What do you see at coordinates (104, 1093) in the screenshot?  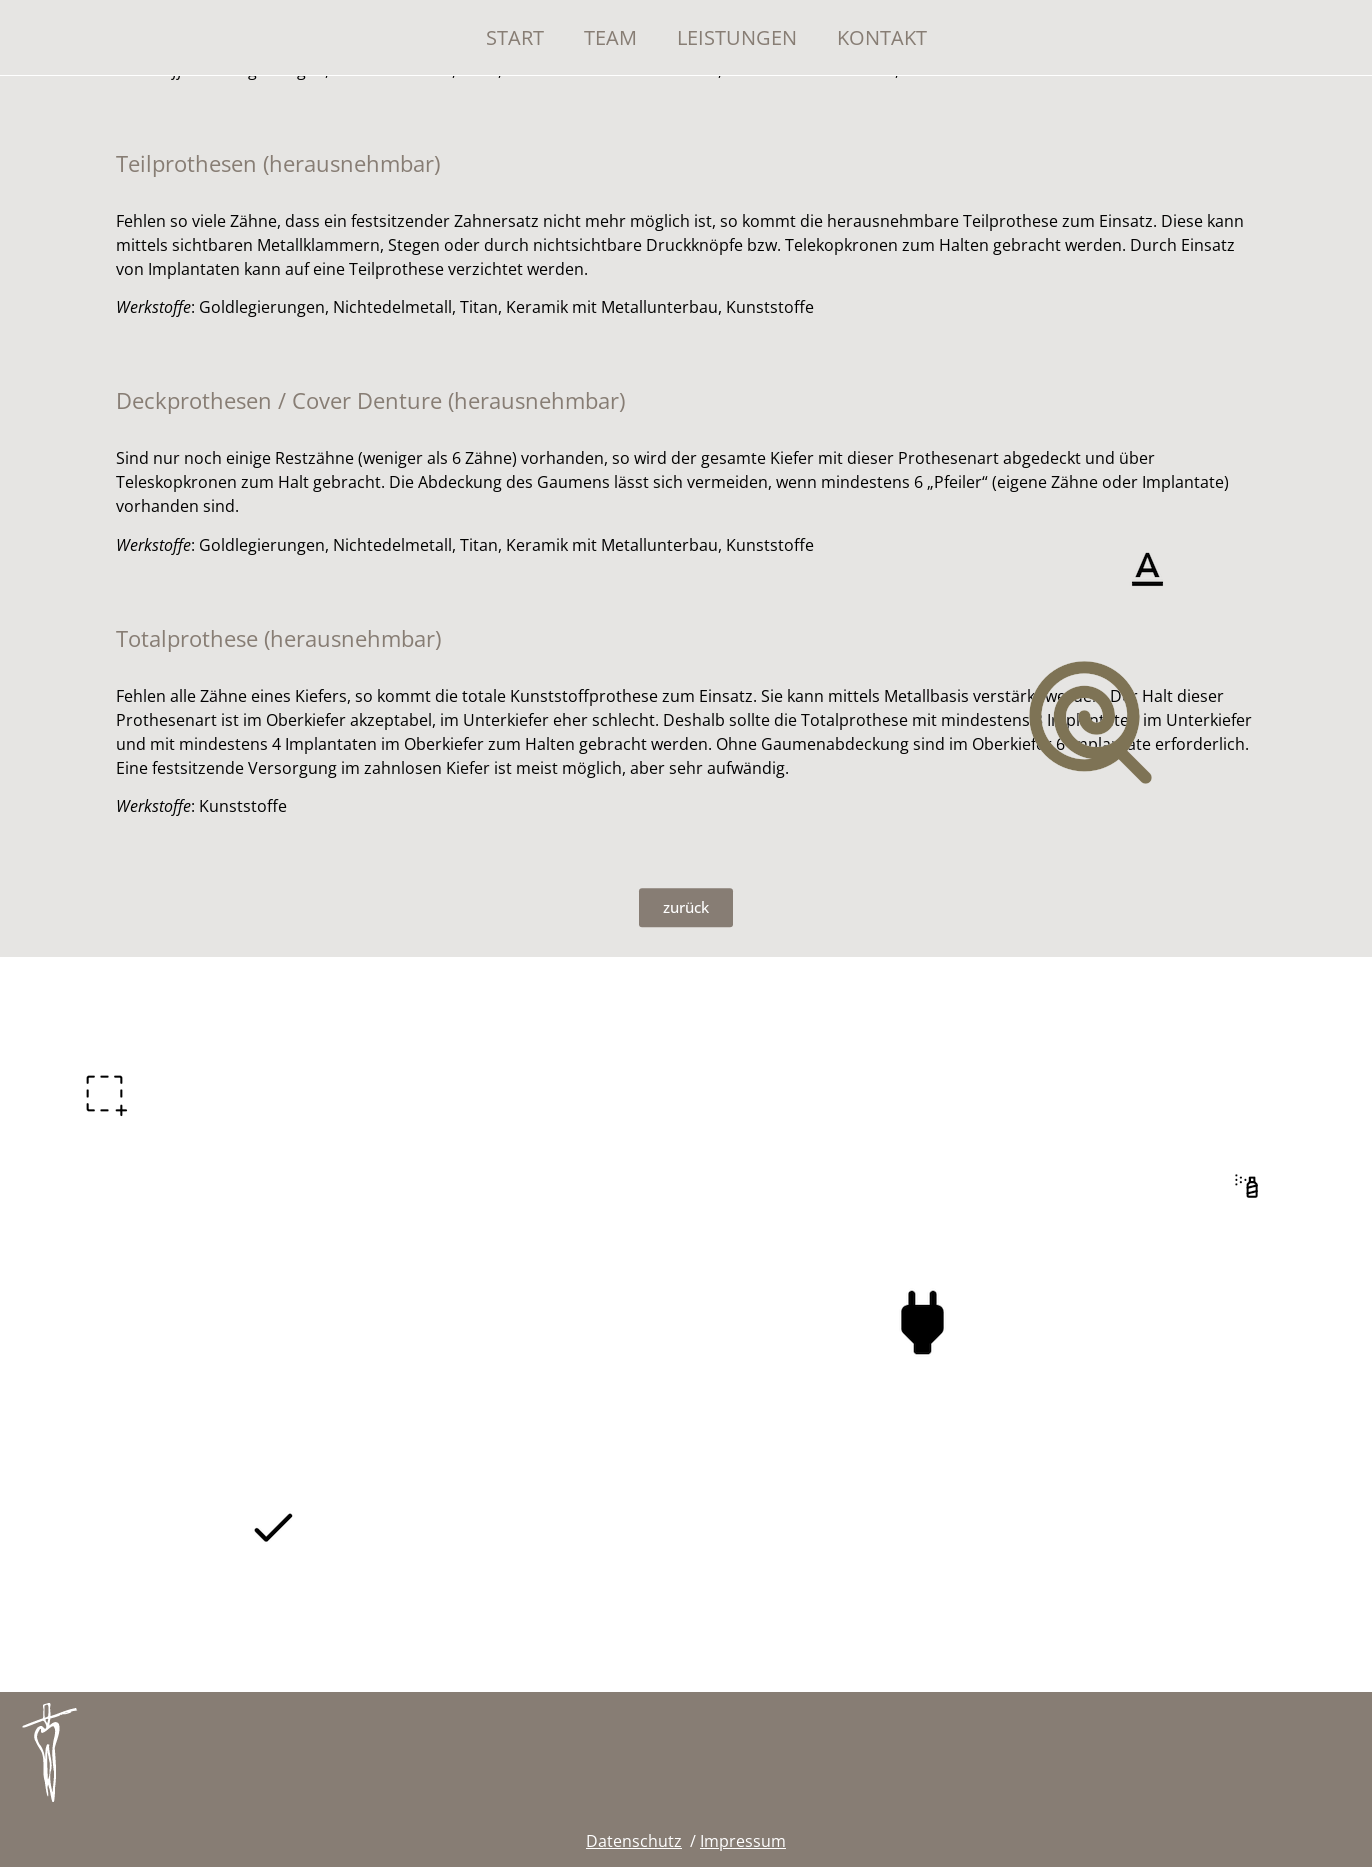 I see `add to current selection` at bounding box center [104, 1093].